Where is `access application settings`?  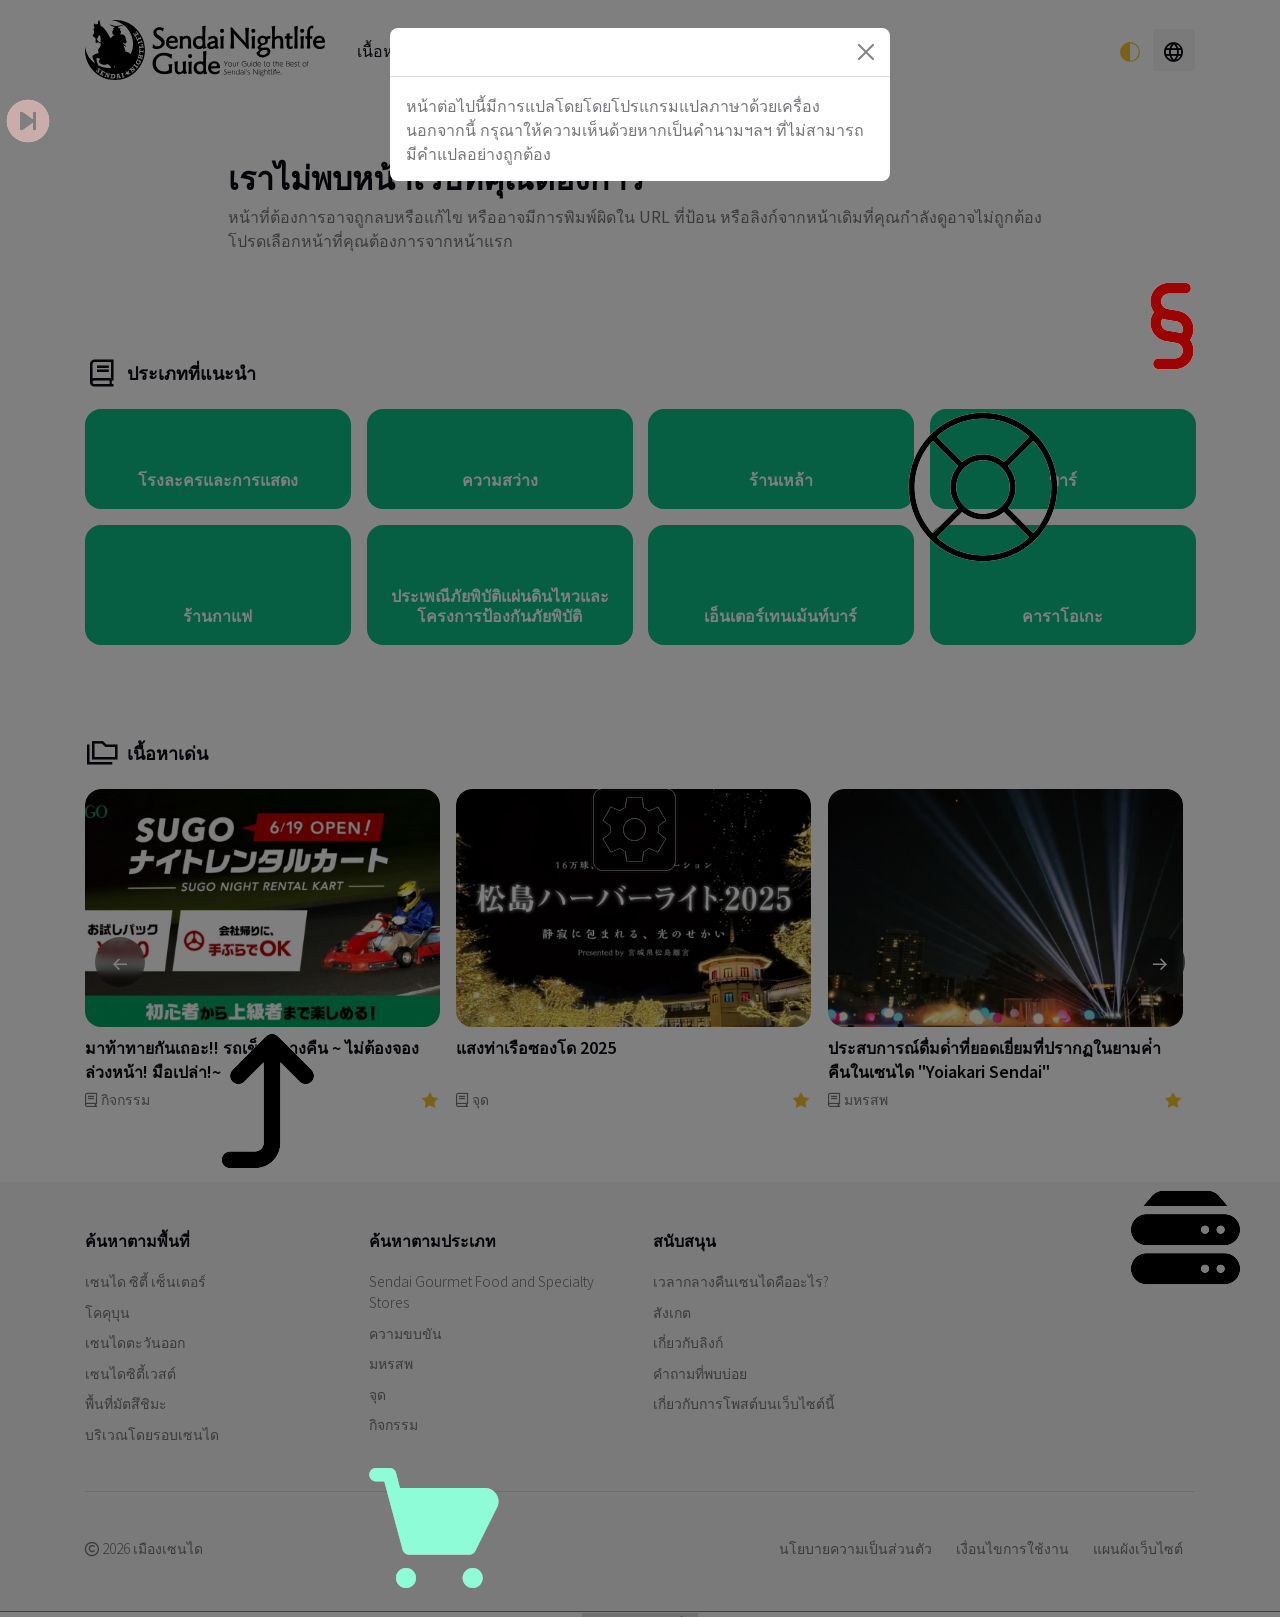
access application settings is located at coordinates (634, 829).